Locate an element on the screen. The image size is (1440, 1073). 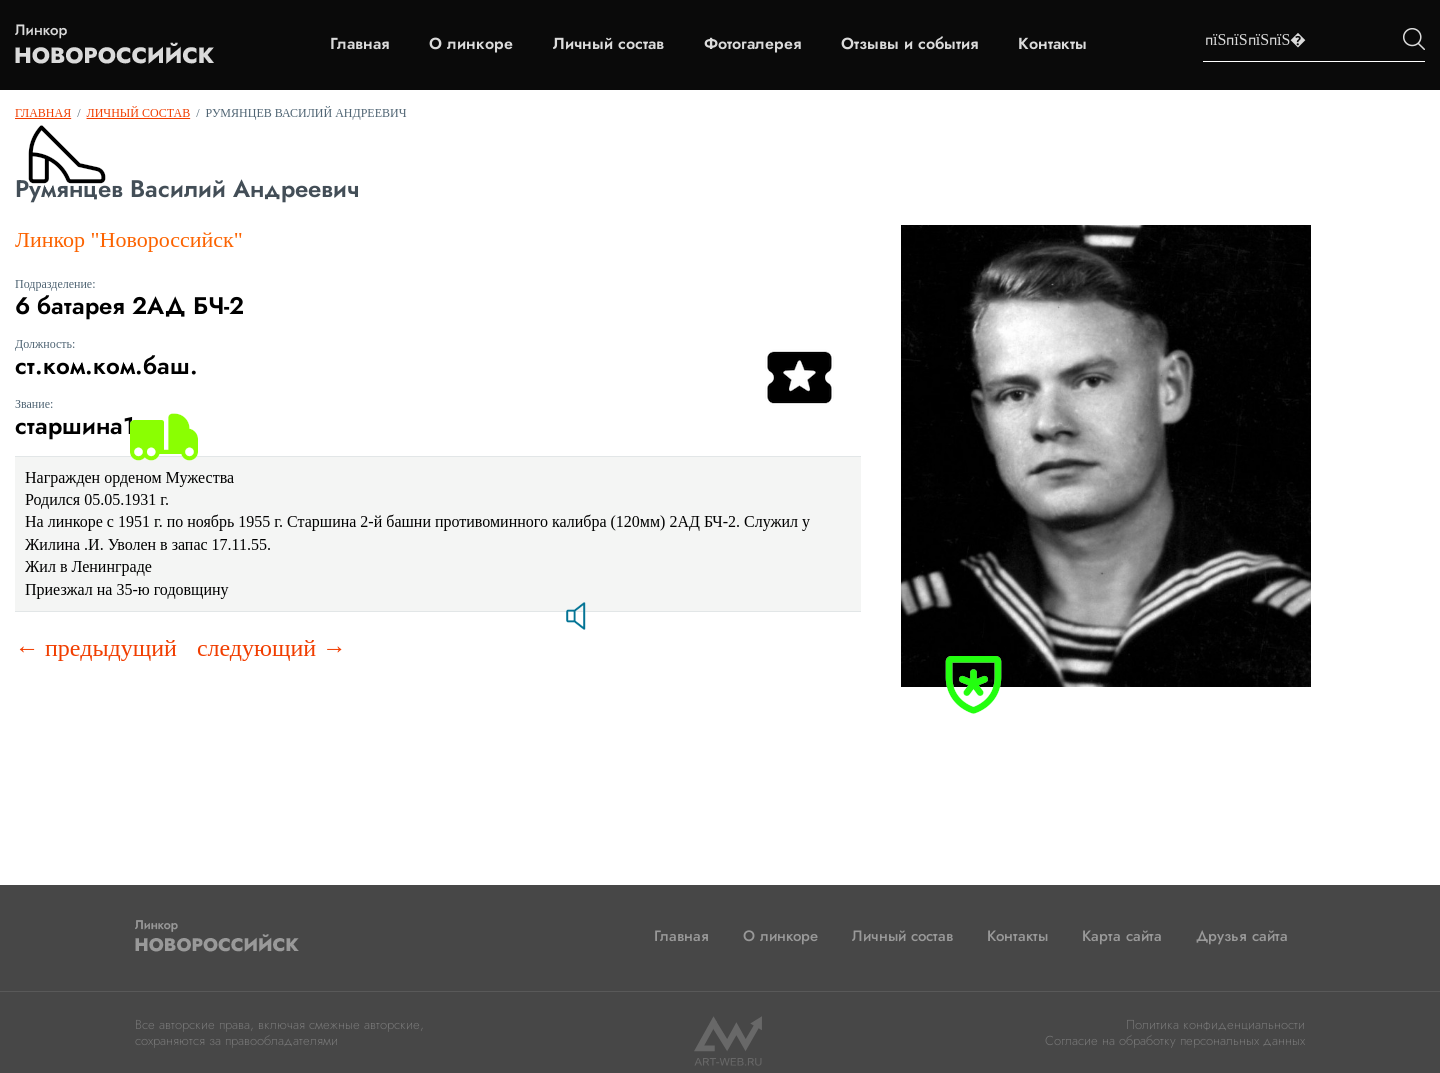
track shipment or delivery status is located at coordinates (164, 437).